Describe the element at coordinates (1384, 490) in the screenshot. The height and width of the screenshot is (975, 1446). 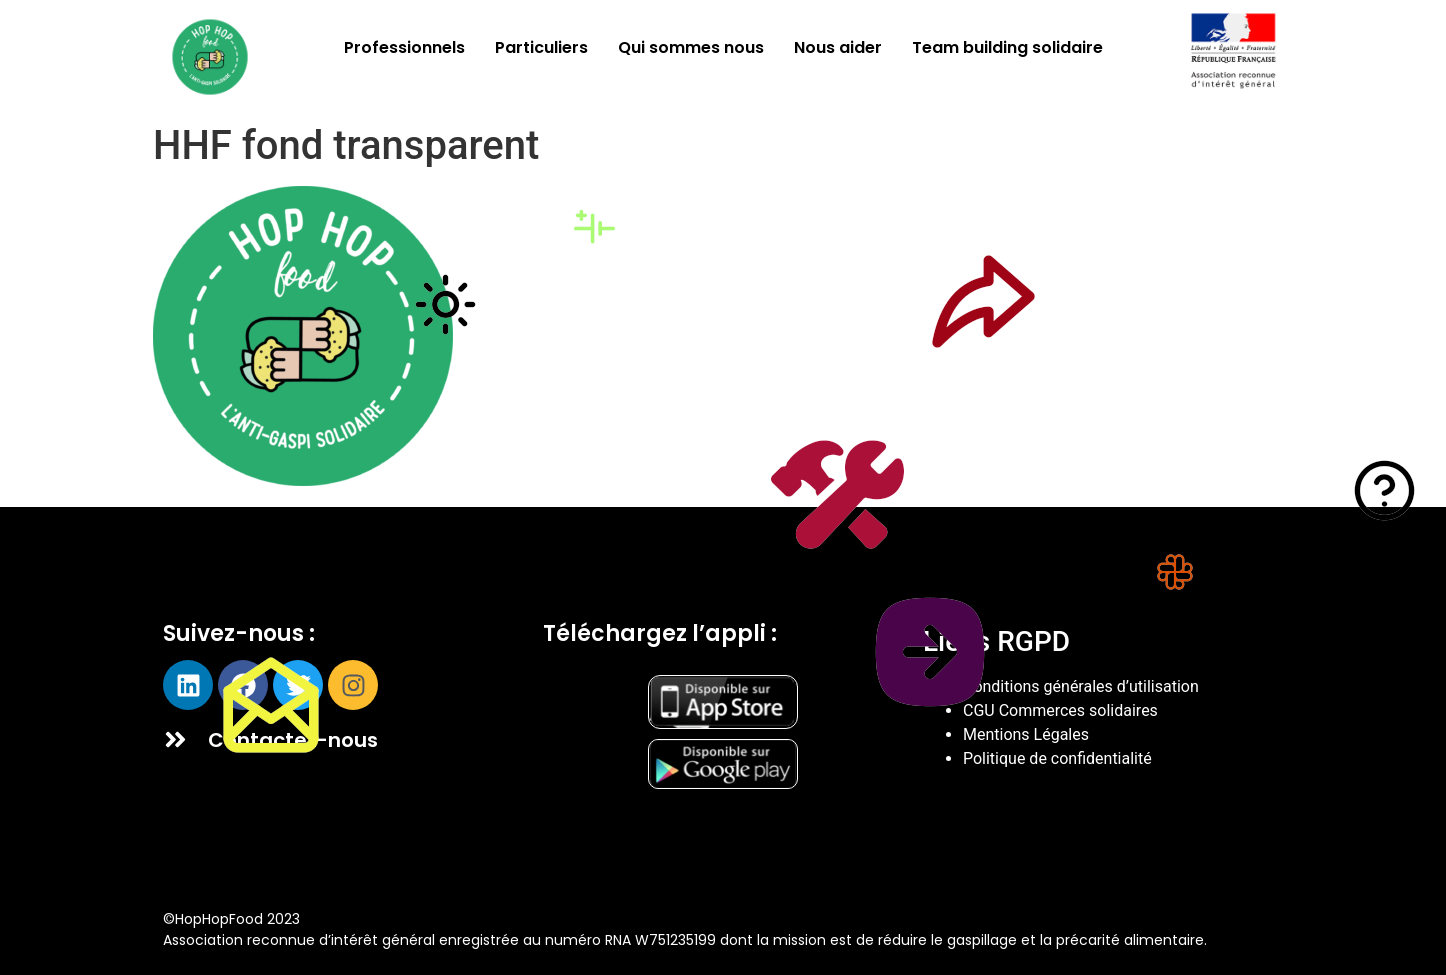
I see `access help or support information` at that location.